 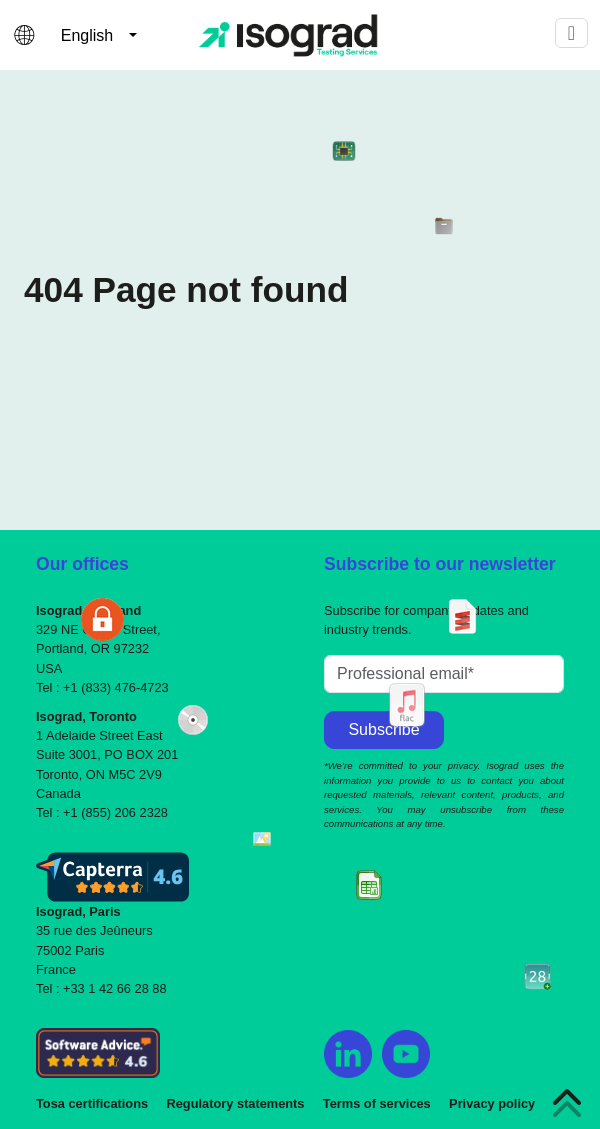 What do you see at coordinates (344, 151) in the screenshot?
I see `open cpu-x system monitoring app` at bounding box center [344, 151].